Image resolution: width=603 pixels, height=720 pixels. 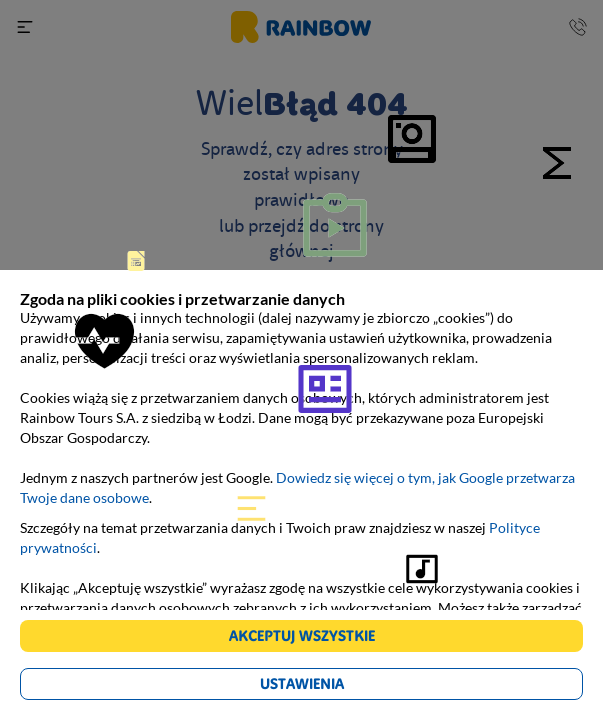 What do you see at coordinates (325, 389) in the screenshot?
I see `view news articles` at bounding box center [325, 389].